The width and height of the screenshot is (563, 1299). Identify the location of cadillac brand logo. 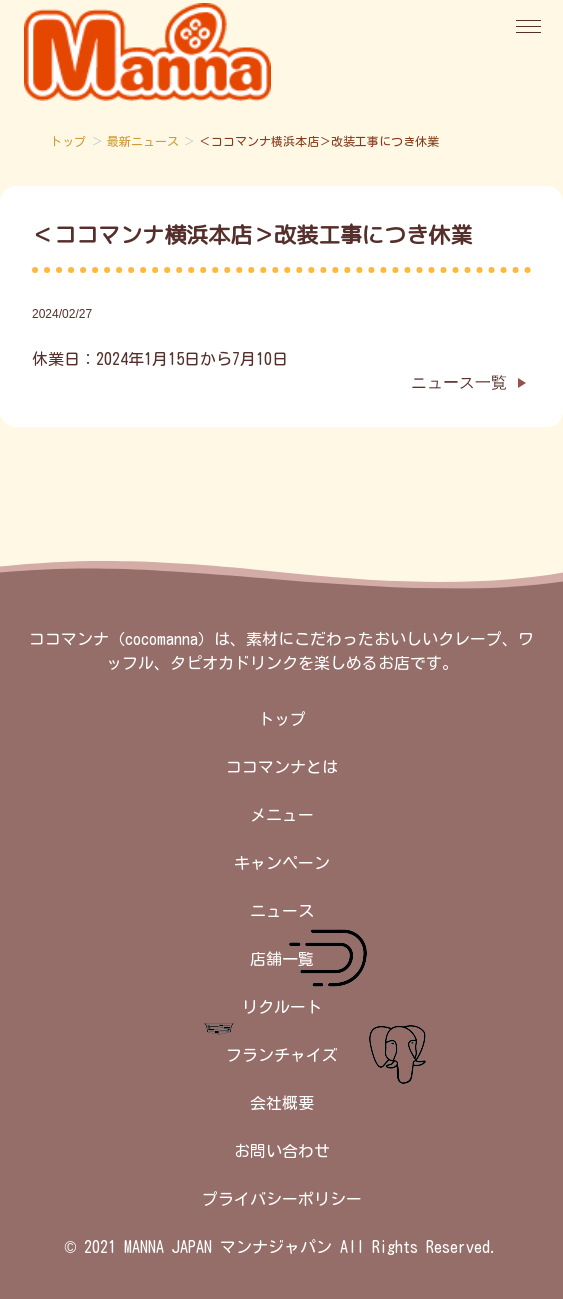
(219, 1029).